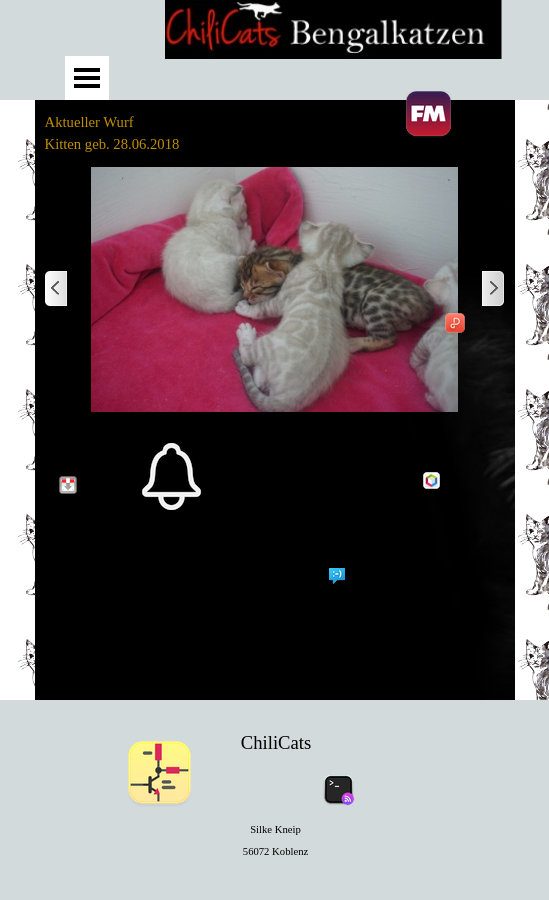 Image resolution: width=549 pixels, height=900 pixels. What do you see at coordinates (68, 485) in the screenshot?
I see `open Transmission BitTorrent client` at bounding box center [68, 485].